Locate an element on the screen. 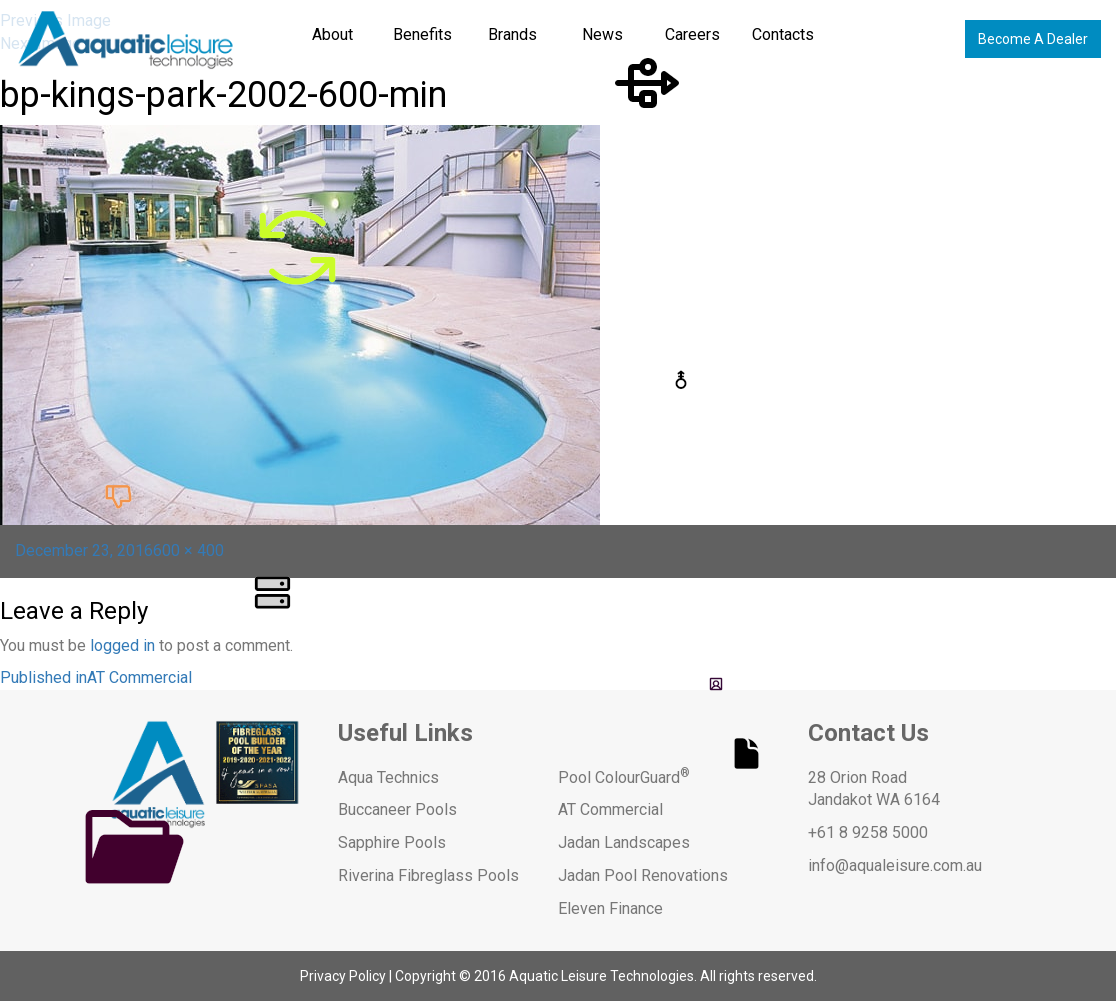 This screenshot has height=1001, width=1116. view user profile is located at coordinates (716, 684).